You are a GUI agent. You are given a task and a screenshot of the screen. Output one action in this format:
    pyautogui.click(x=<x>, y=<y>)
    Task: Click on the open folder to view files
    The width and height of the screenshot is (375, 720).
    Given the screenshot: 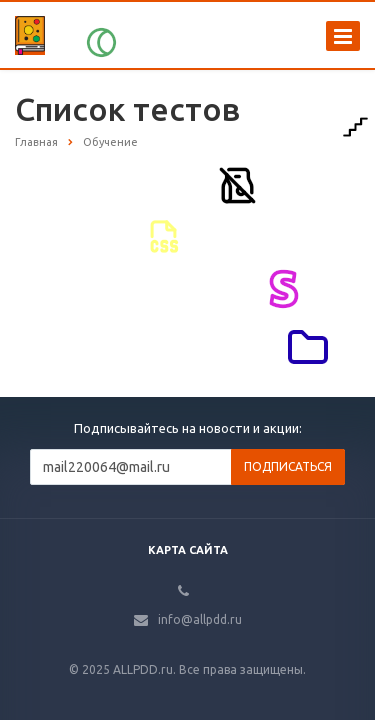 What is the action you would take?
    pyautogui.click(x=308, y=348)
    